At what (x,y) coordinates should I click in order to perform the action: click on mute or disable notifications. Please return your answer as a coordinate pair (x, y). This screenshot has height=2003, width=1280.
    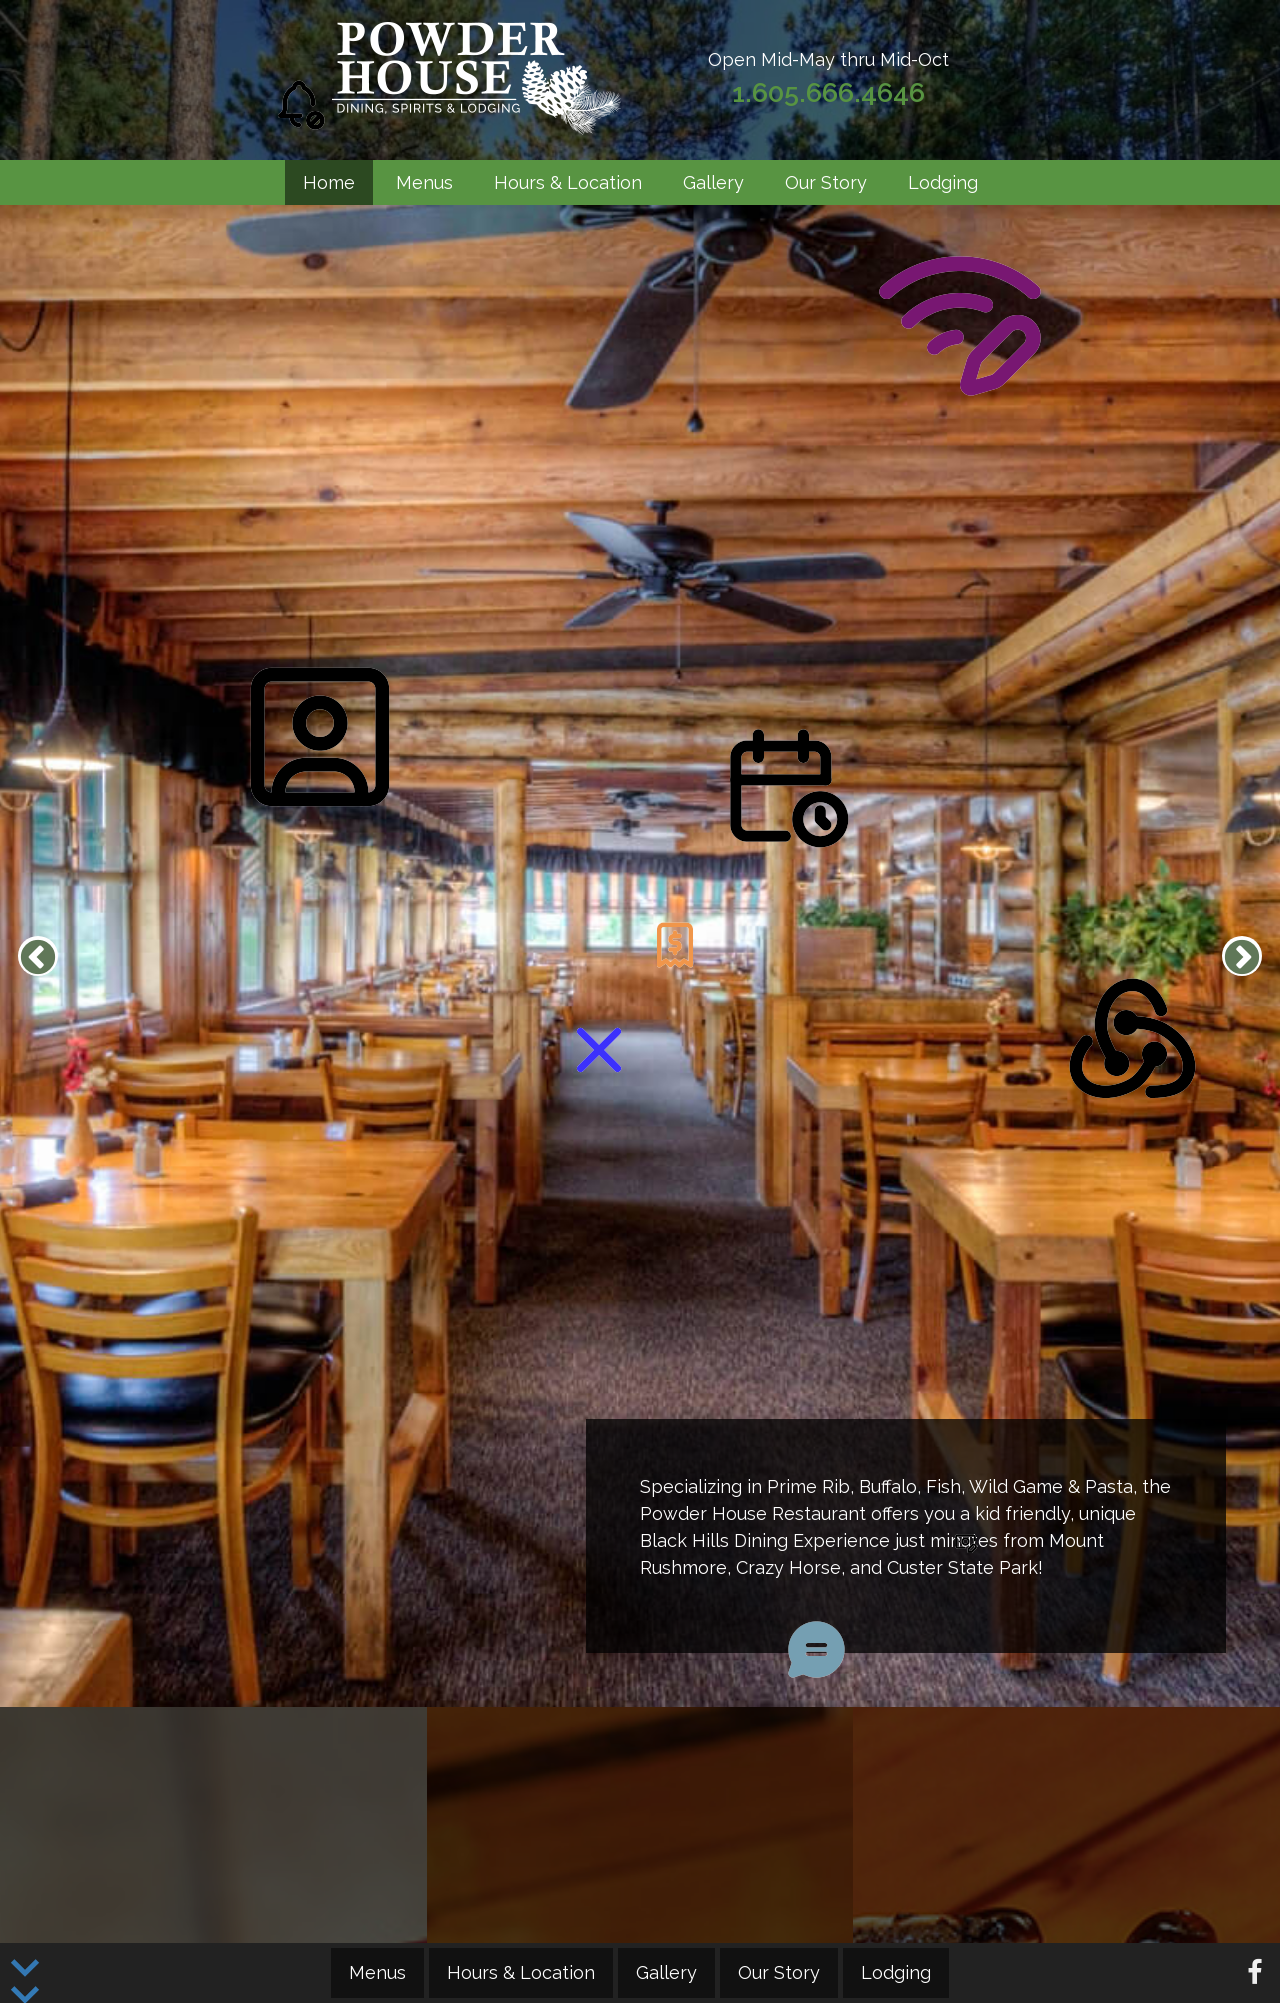
    Looking at the image, I should click on (299, 104).